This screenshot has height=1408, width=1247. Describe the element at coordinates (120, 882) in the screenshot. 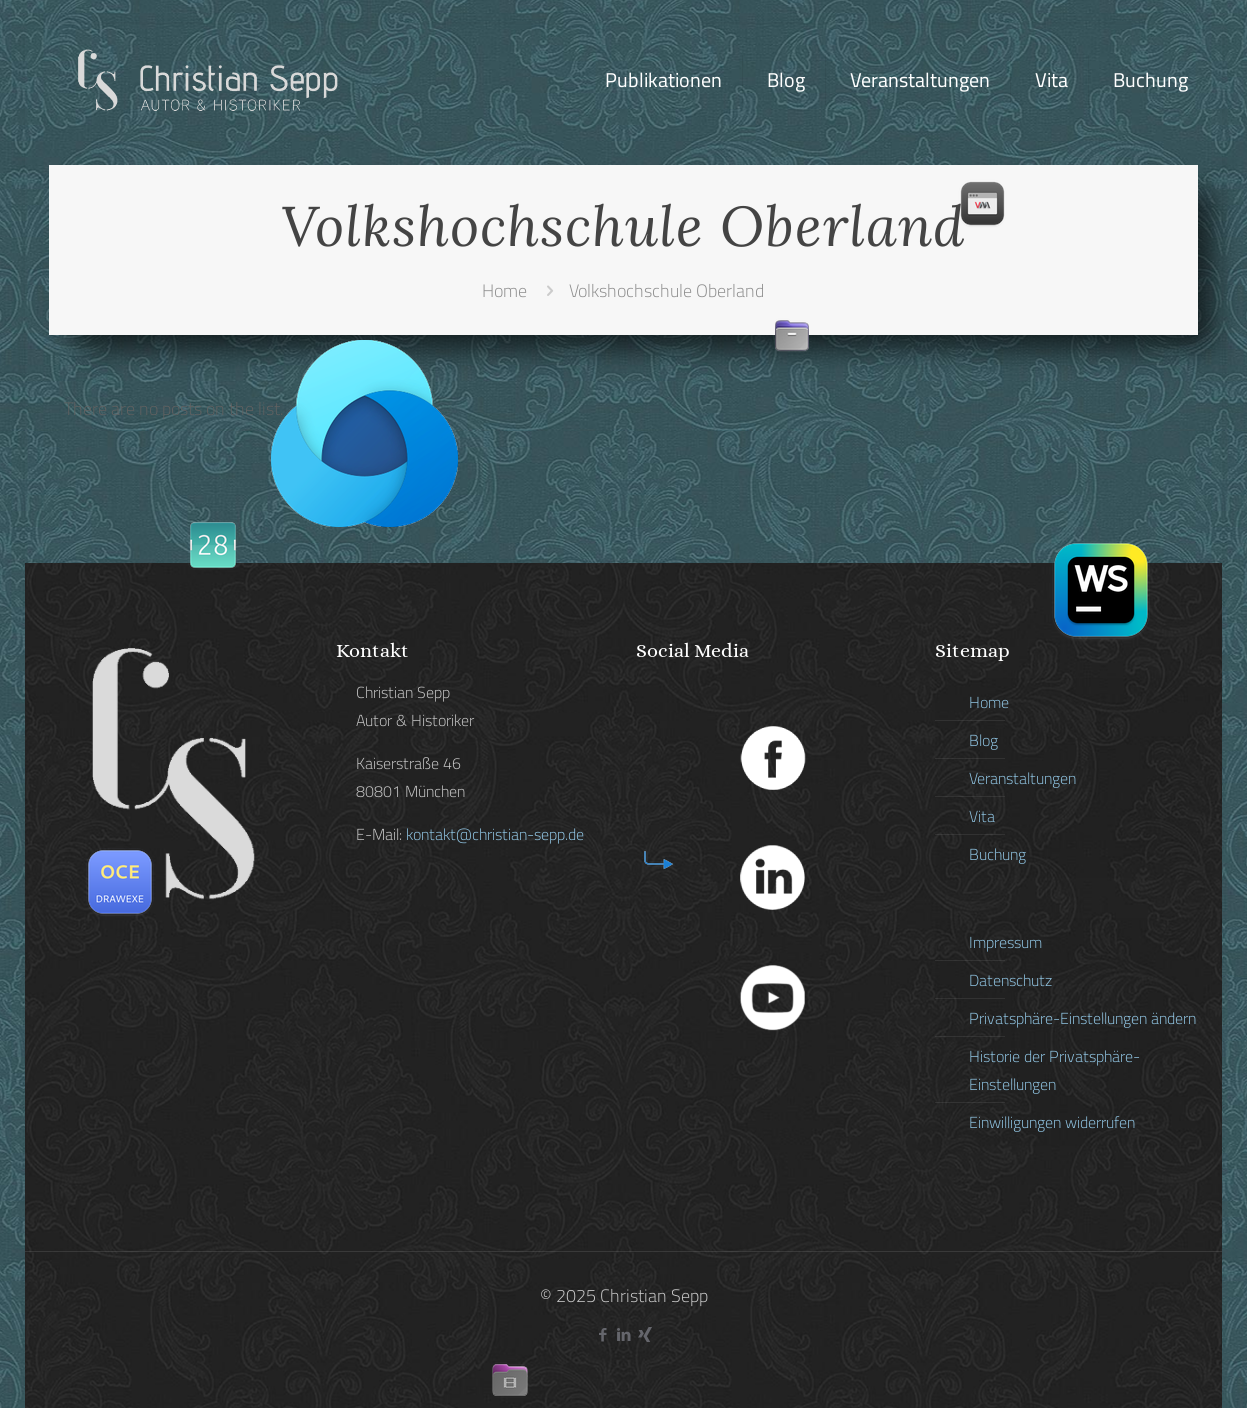

I see `open OCE DRAWEXE application` at that location.